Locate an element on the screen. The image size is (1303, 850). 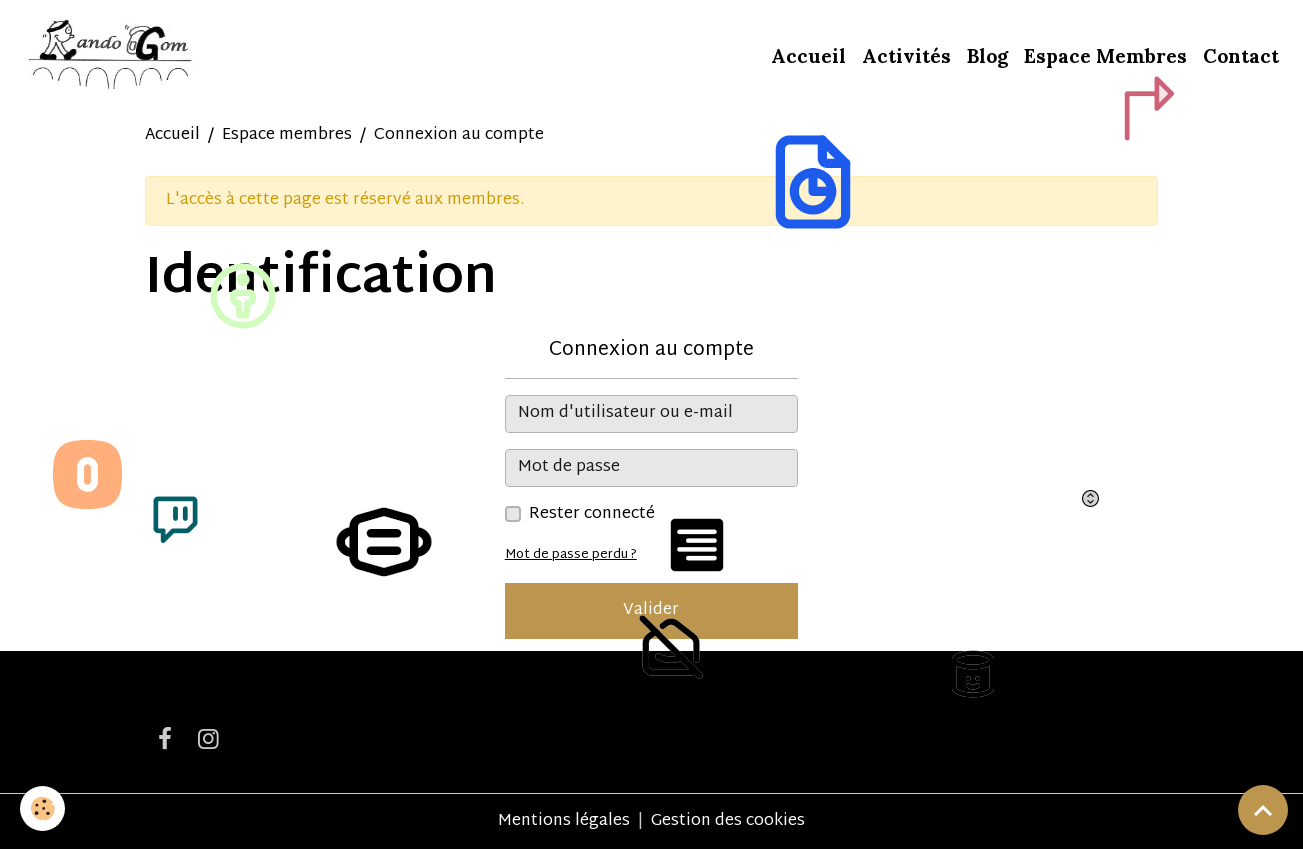
open twitch app or website is located at coordinates (175, 518).